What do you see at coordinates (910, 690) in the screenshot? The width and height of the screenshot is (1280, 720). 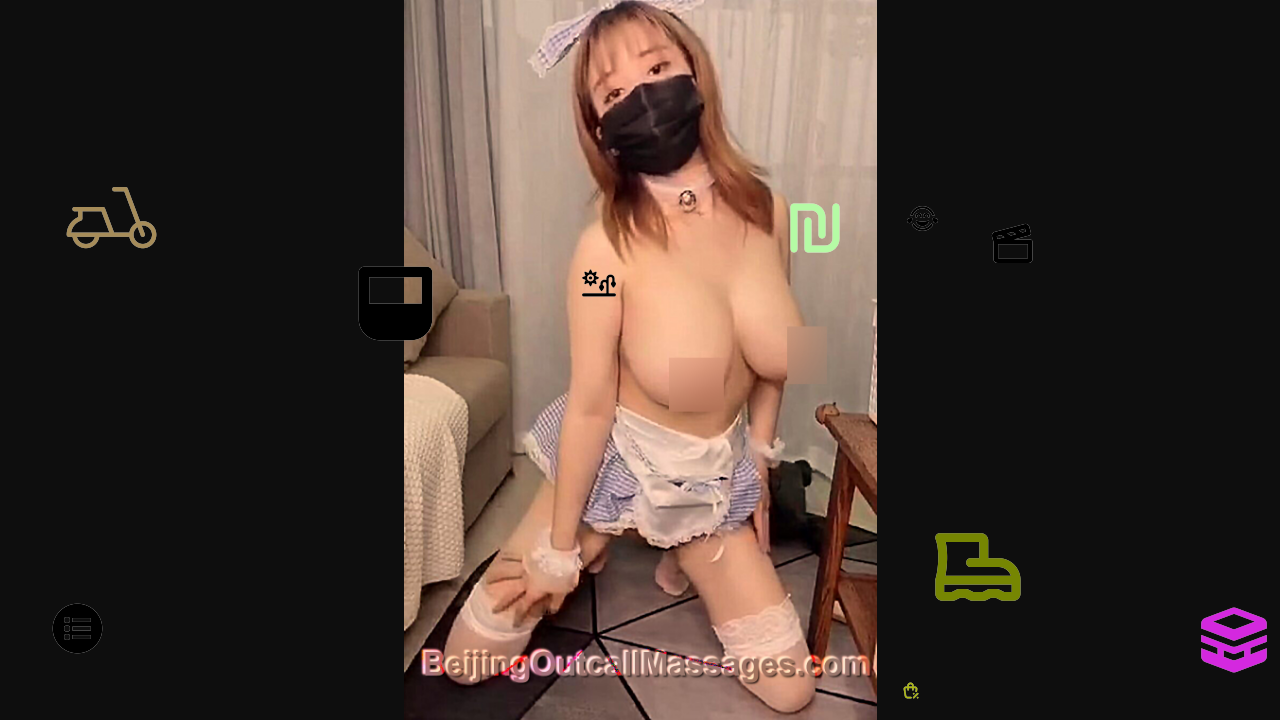 I see `view discounted items in your shopping bag` at bounding box center [910, 690].